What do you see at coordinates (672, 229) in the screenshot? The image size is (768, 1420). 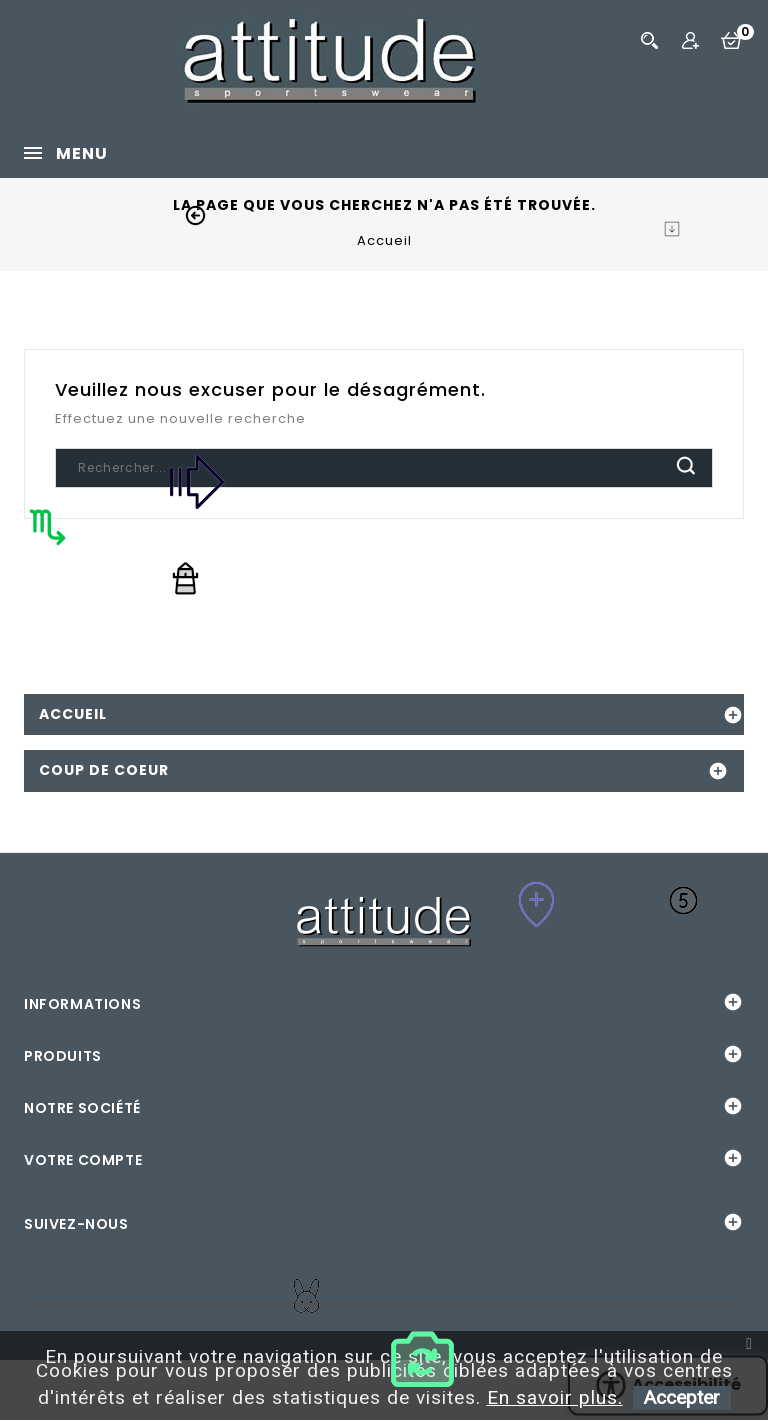 I see `download file or content` at bounding box center [672, 229].